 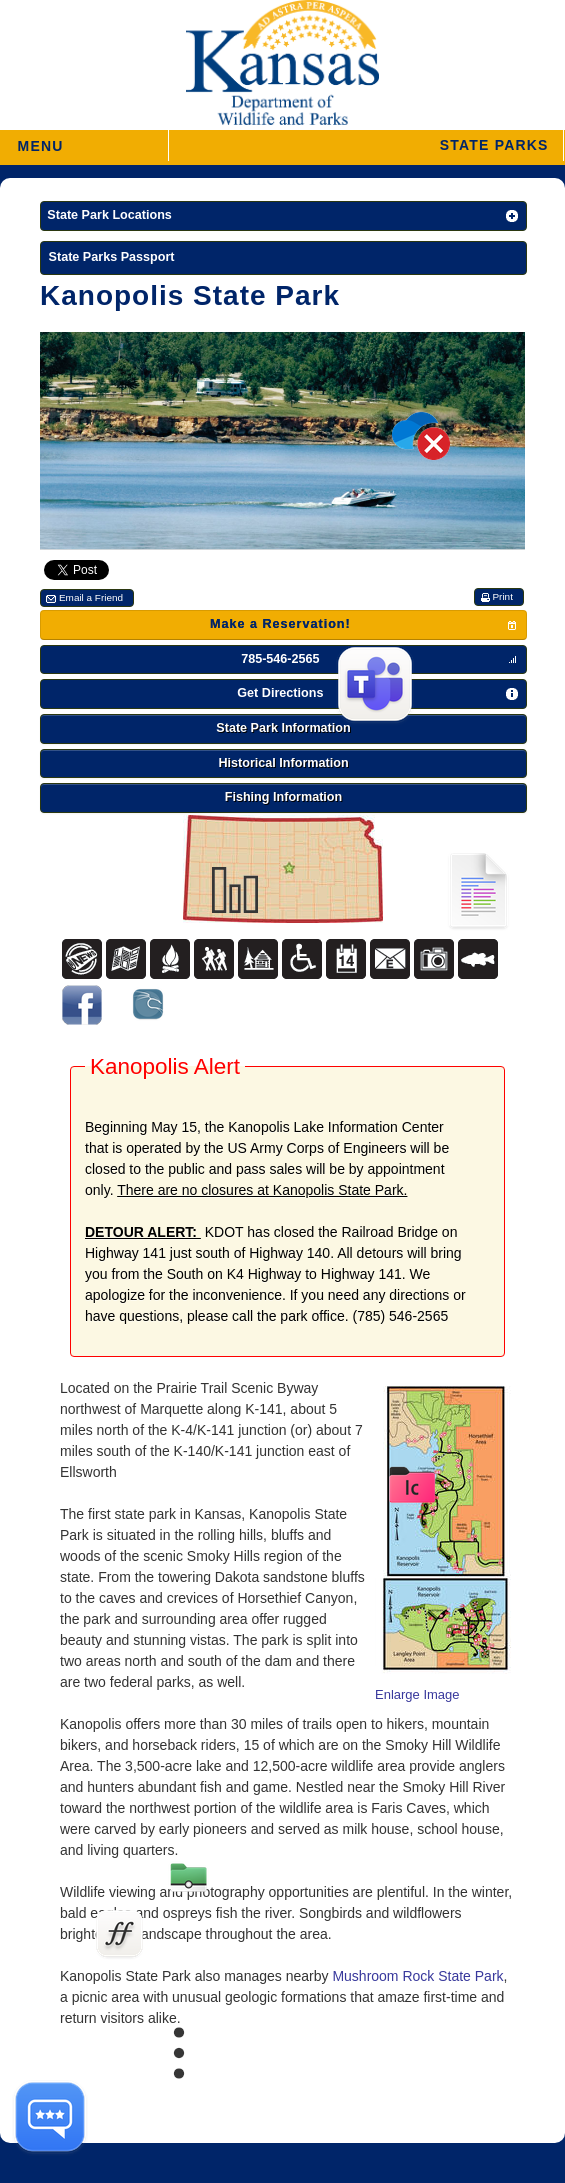 What do you see at coordinates (179, 2053) in the screenshot?
I see `access more options or settings` at bounding box center [179, 2053].